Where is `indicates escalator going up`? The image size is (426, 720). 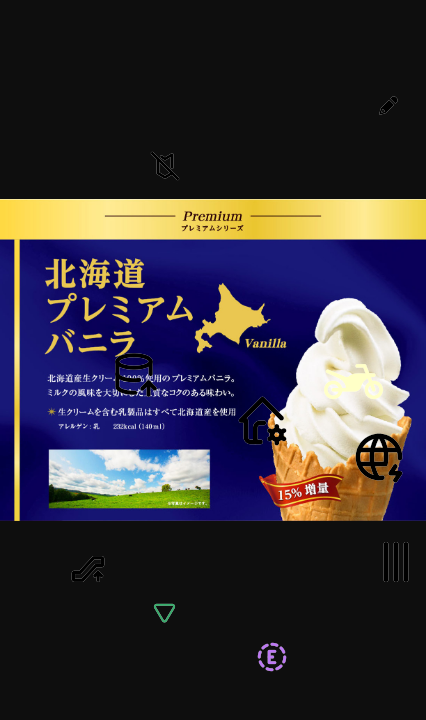 indicates escalator going up is located at coordinates (88, 569).